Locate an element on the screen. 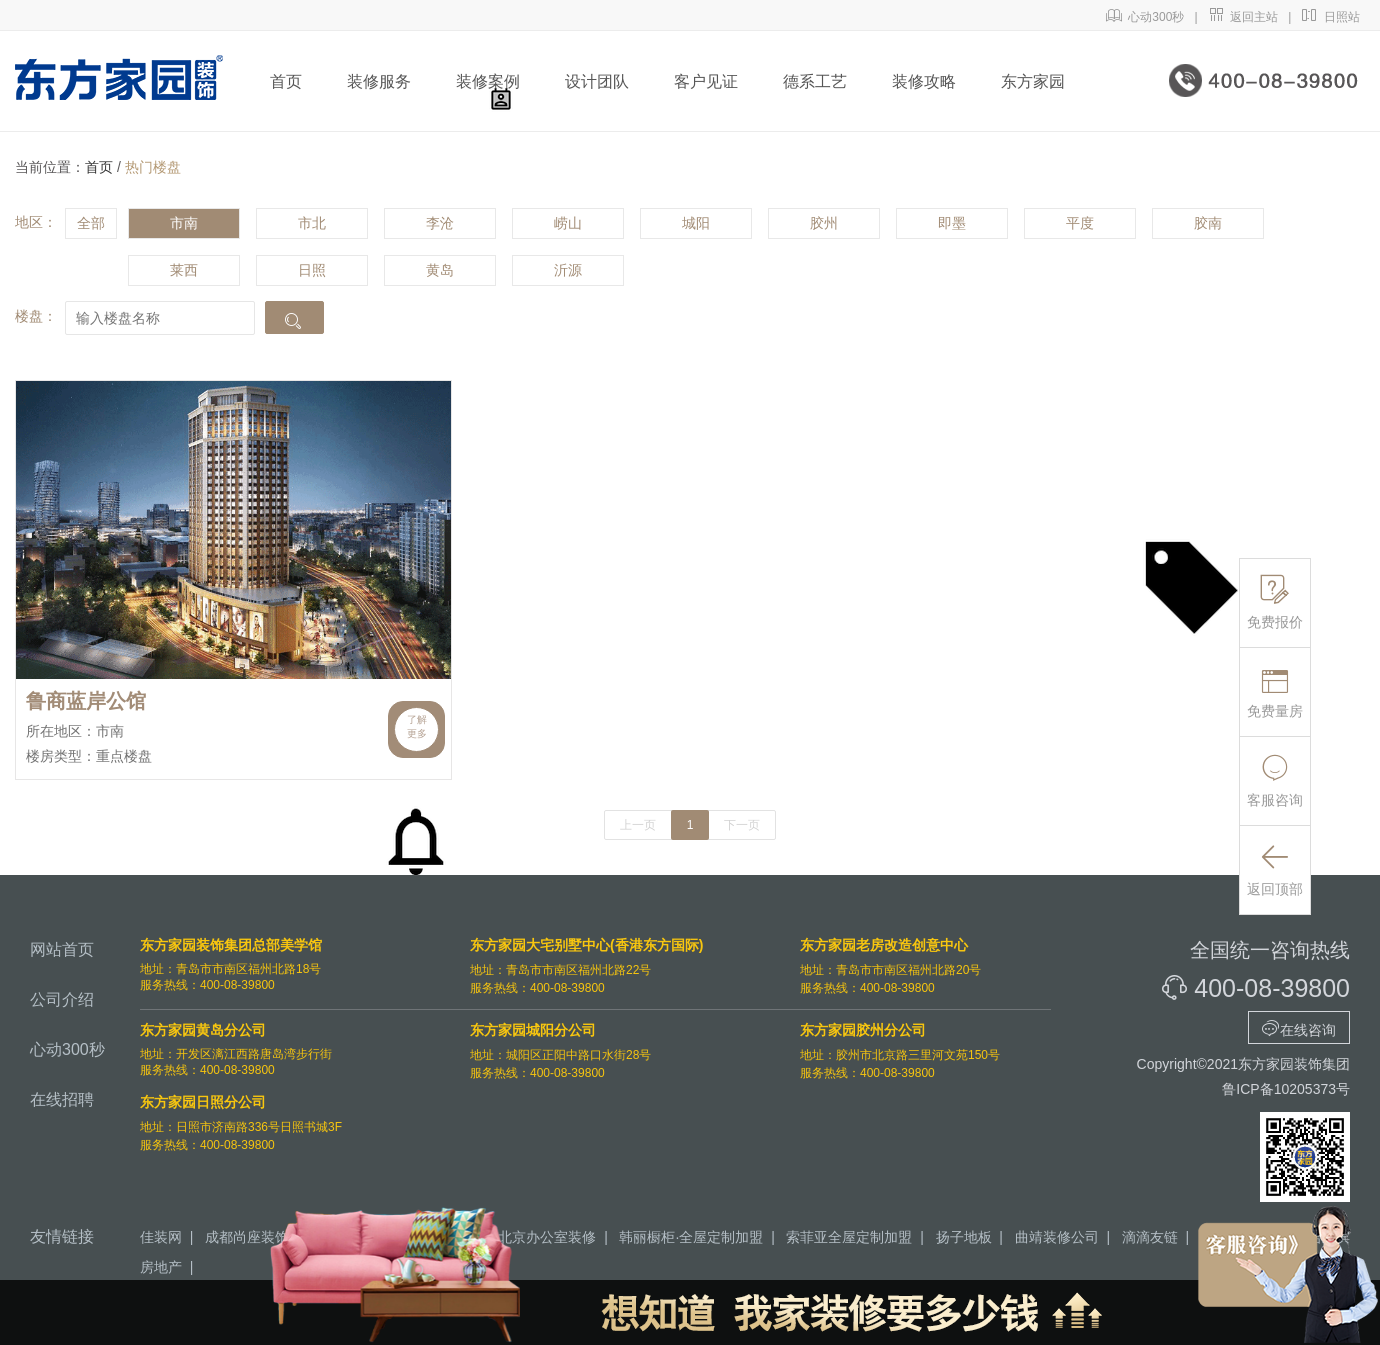 Image resolution: width=1380 pixels, height=1345 pixels. view your notifications is located at coordinates (416, 841).